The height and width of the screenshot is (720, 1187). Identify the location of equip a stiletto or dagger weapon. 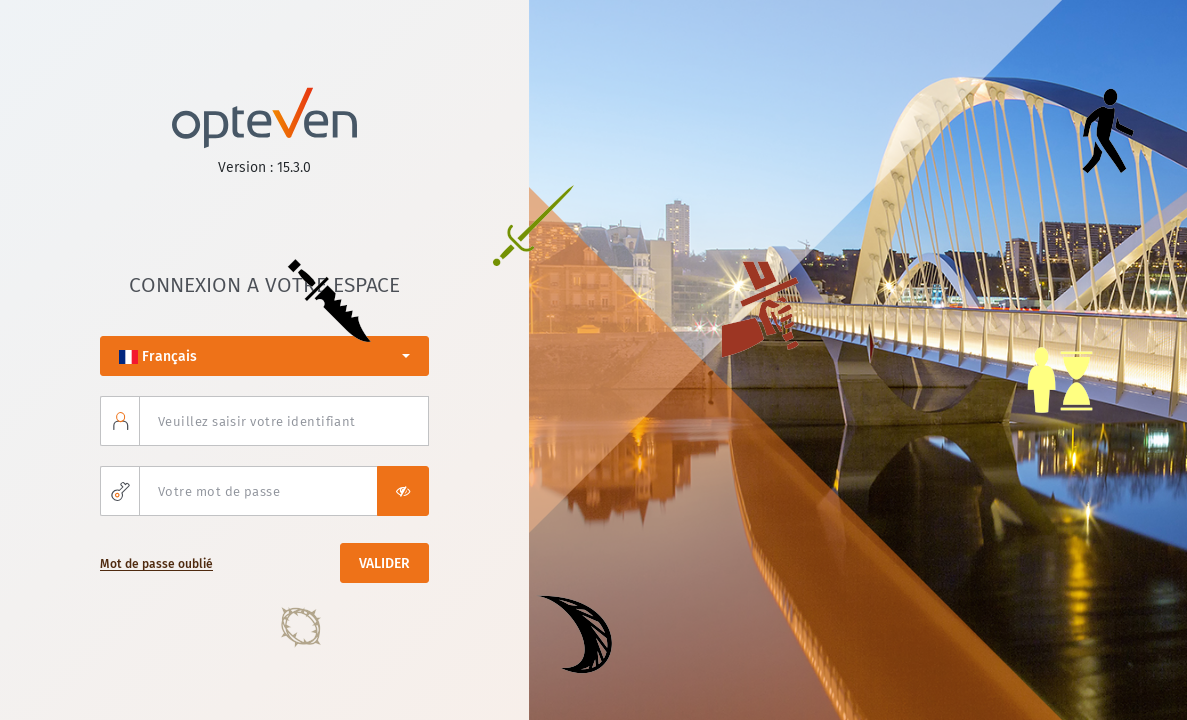
(533, 225).